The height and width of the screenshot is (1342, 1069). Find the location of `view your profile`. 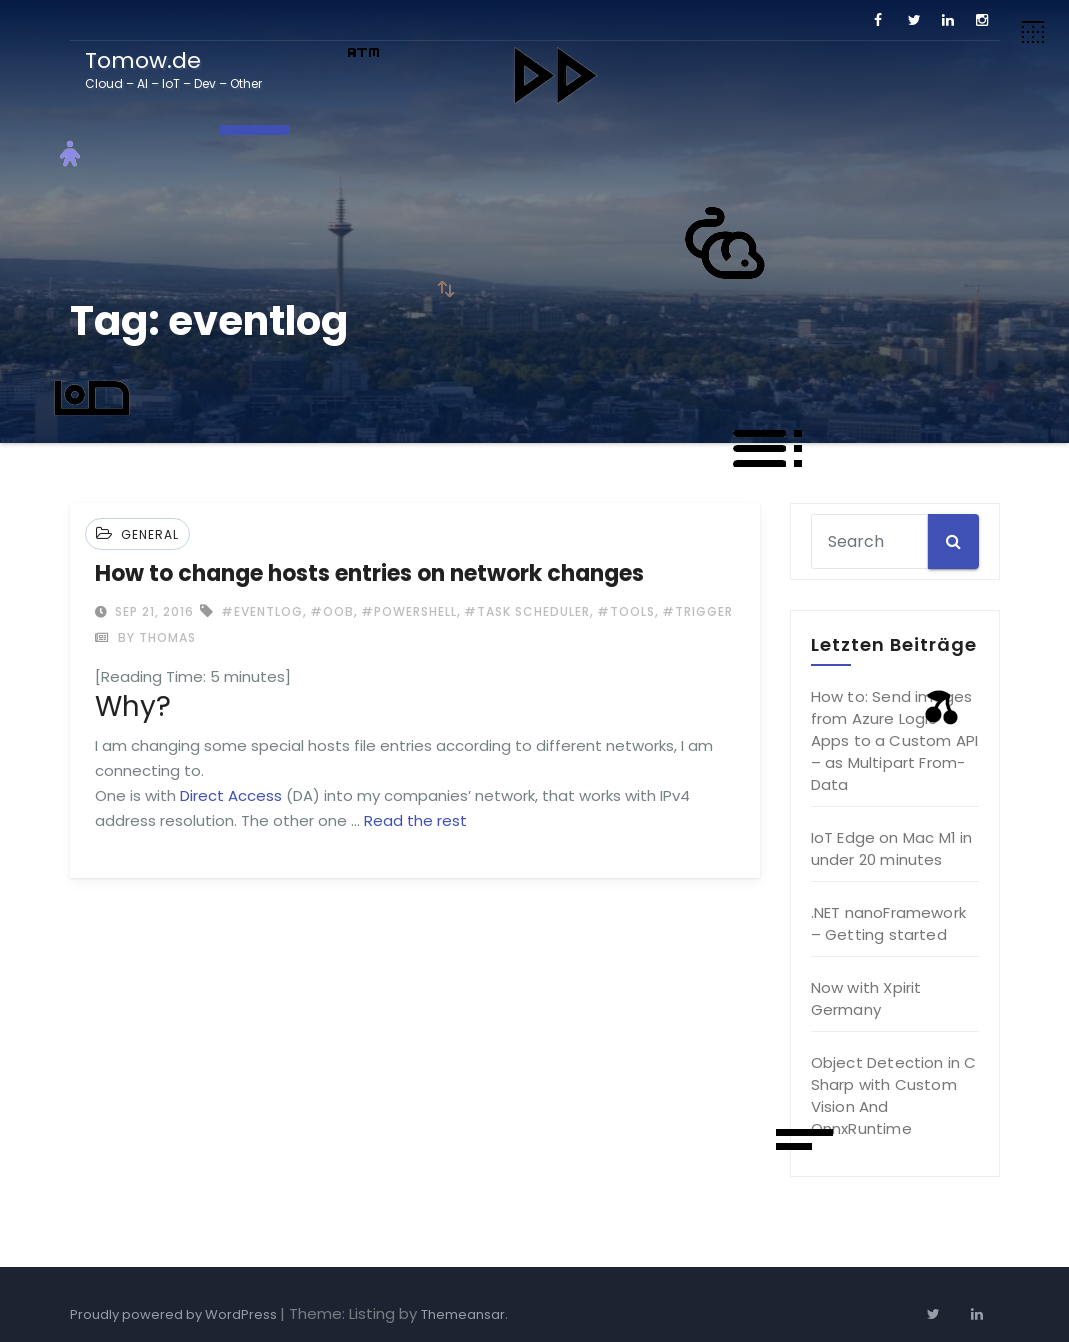

view your profile is located at coordinates (70, 154).